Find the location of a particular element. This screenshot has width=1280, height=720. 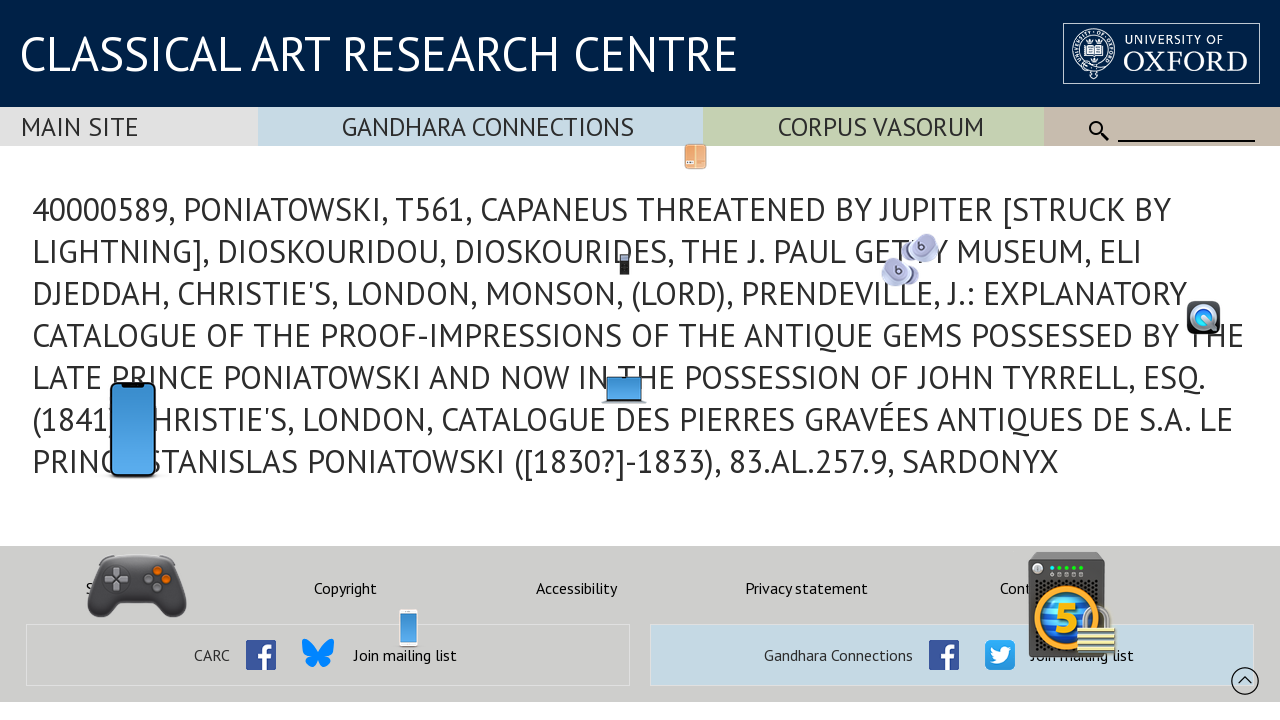

connect or manage an iPhone device is located at coordinates (408, 628).